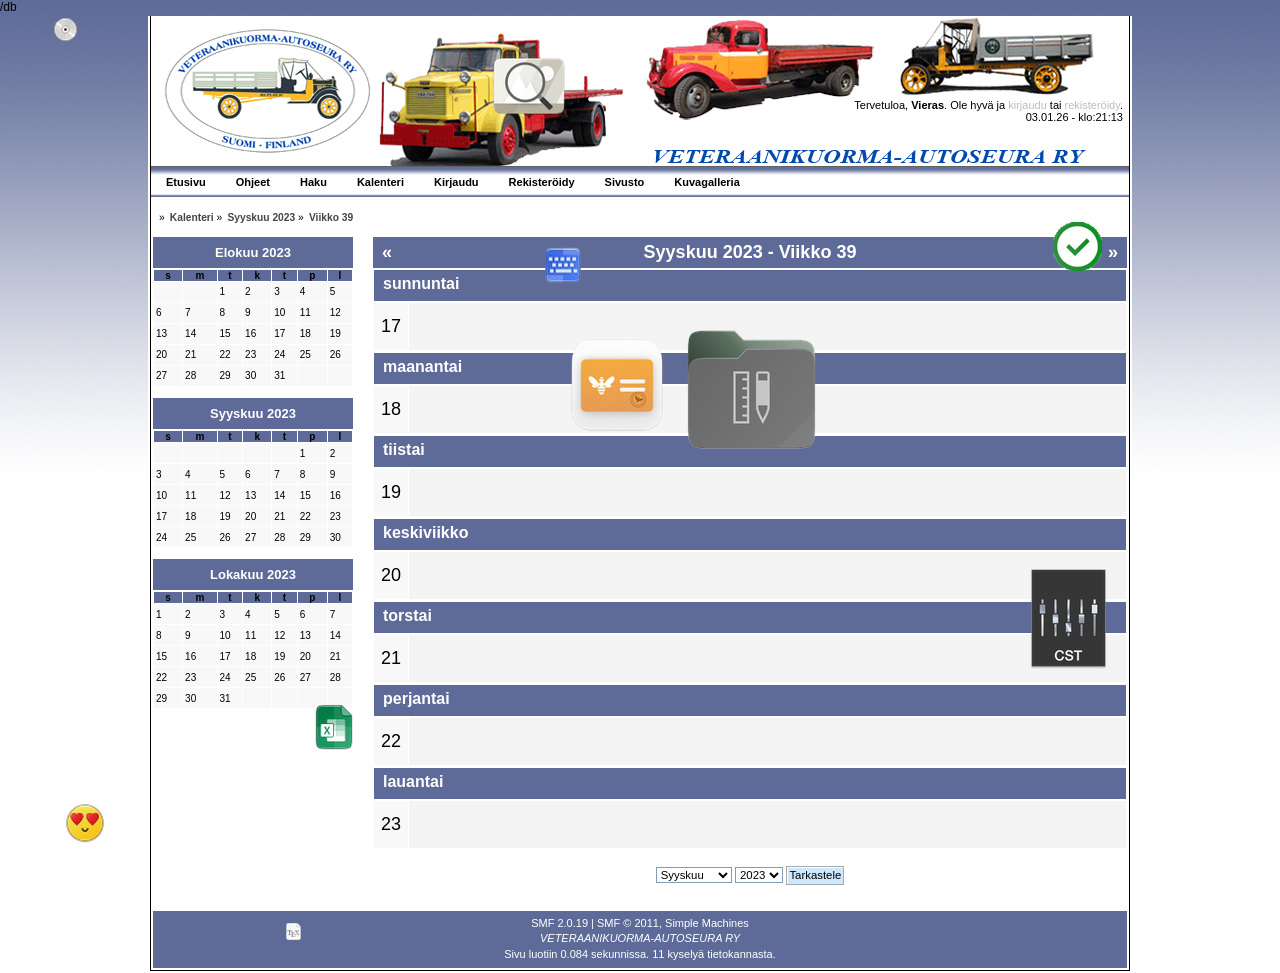  I want to click on open the Socialize messaging app, so click(85, 823).